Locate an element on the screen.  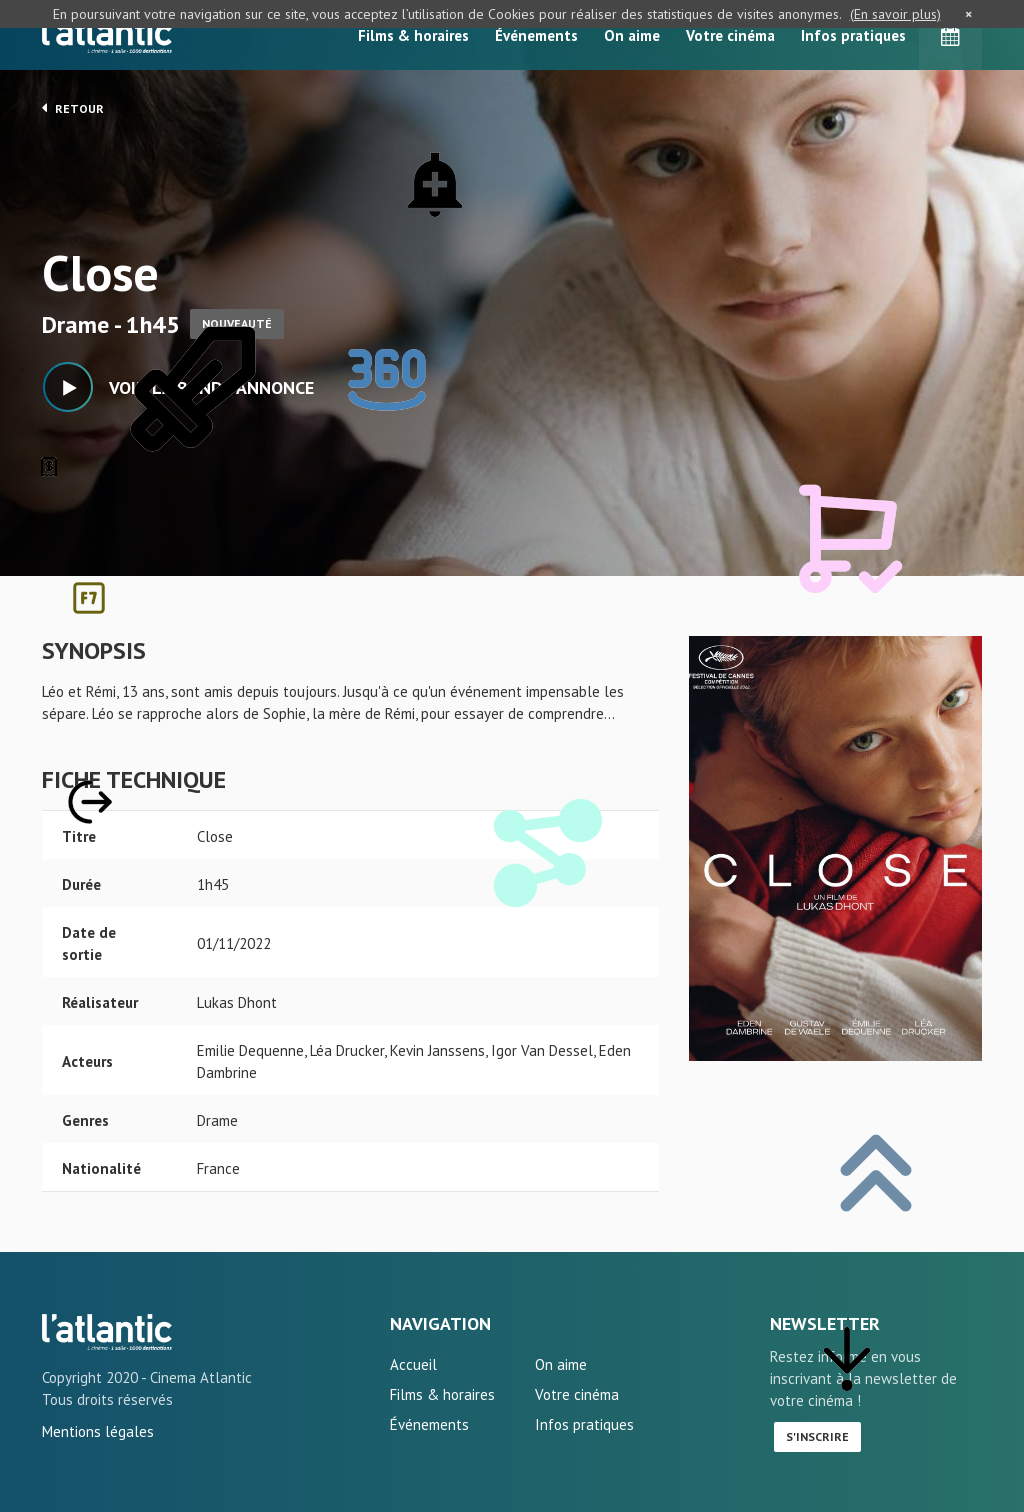
add a new alert or notification is located at coordinates (435, 184).